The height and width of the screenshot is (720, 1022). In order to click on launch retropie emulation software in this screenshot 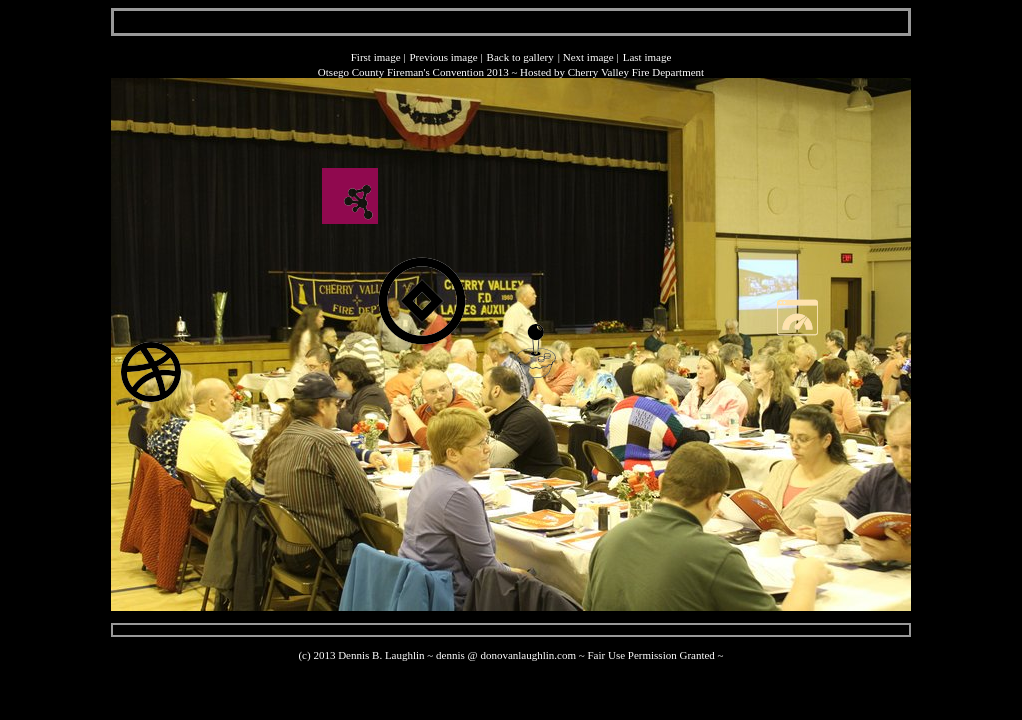, I will do `click(536, 351)`.